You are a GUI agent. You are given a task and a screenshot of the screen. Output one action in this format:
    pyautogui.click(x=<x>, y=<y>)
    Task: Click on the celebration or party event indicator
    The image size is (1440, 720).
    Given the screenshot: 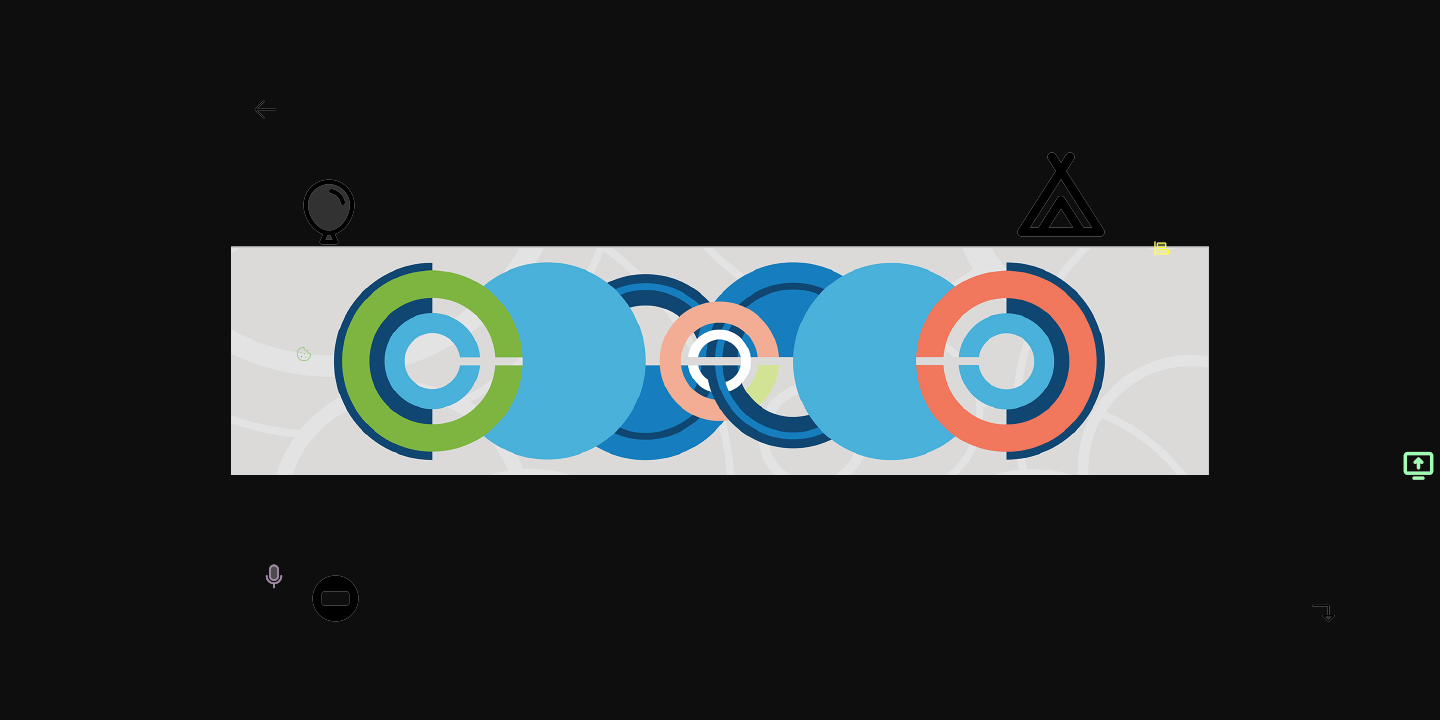 What is the action you would take?
    pyautogui.click(x=329, y=212)
    